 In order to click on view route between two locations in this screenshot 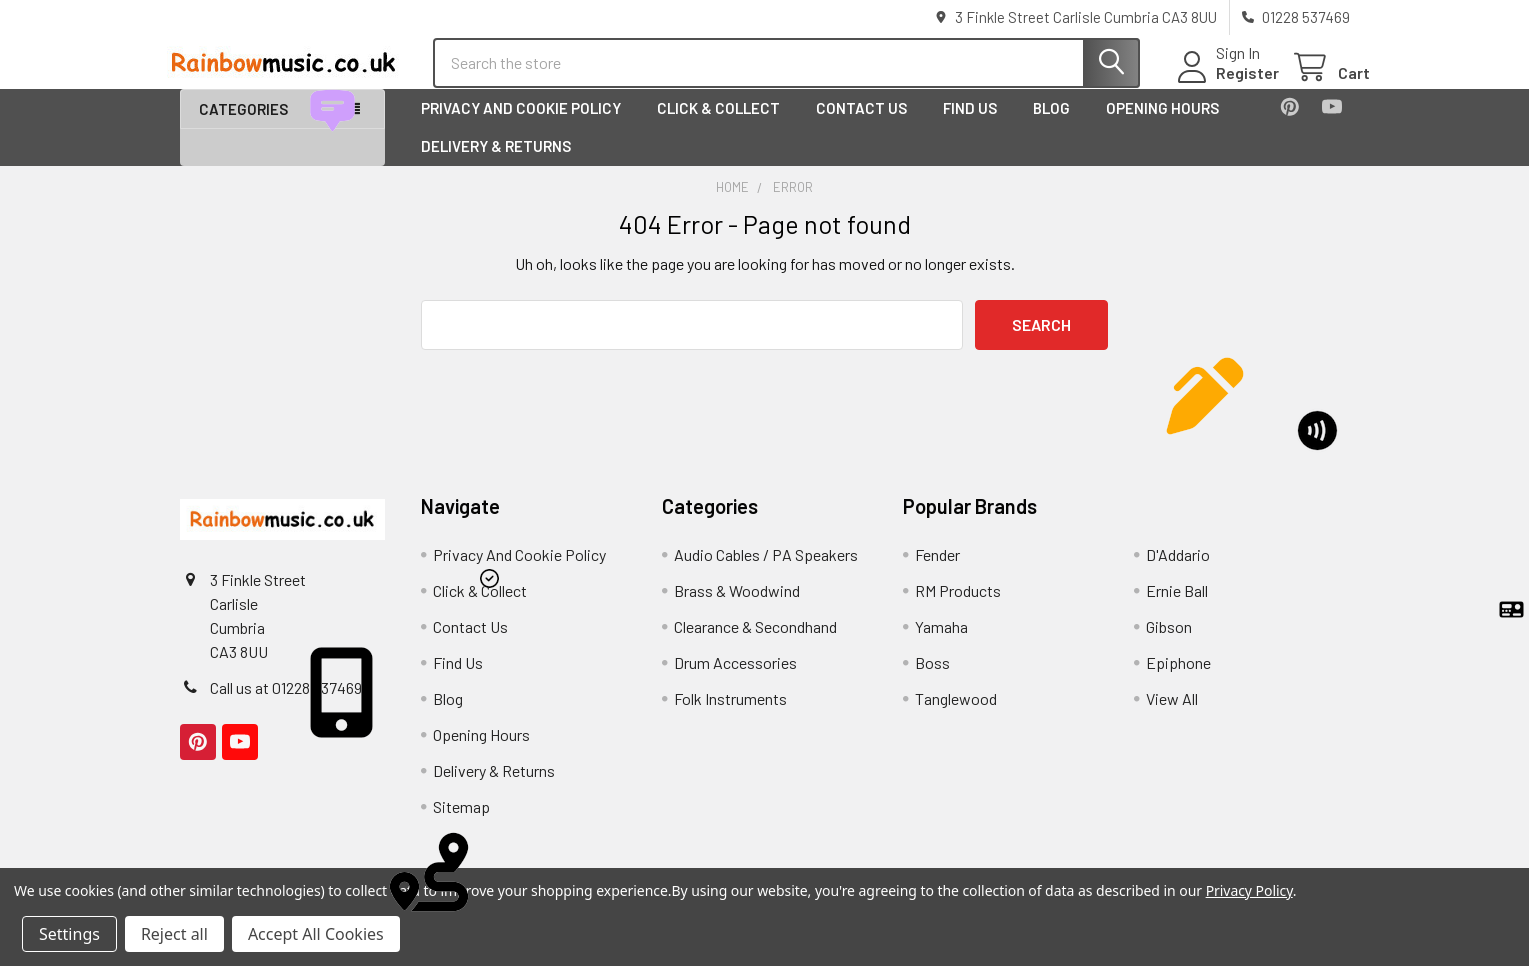, I will do `click(429, 872)`.